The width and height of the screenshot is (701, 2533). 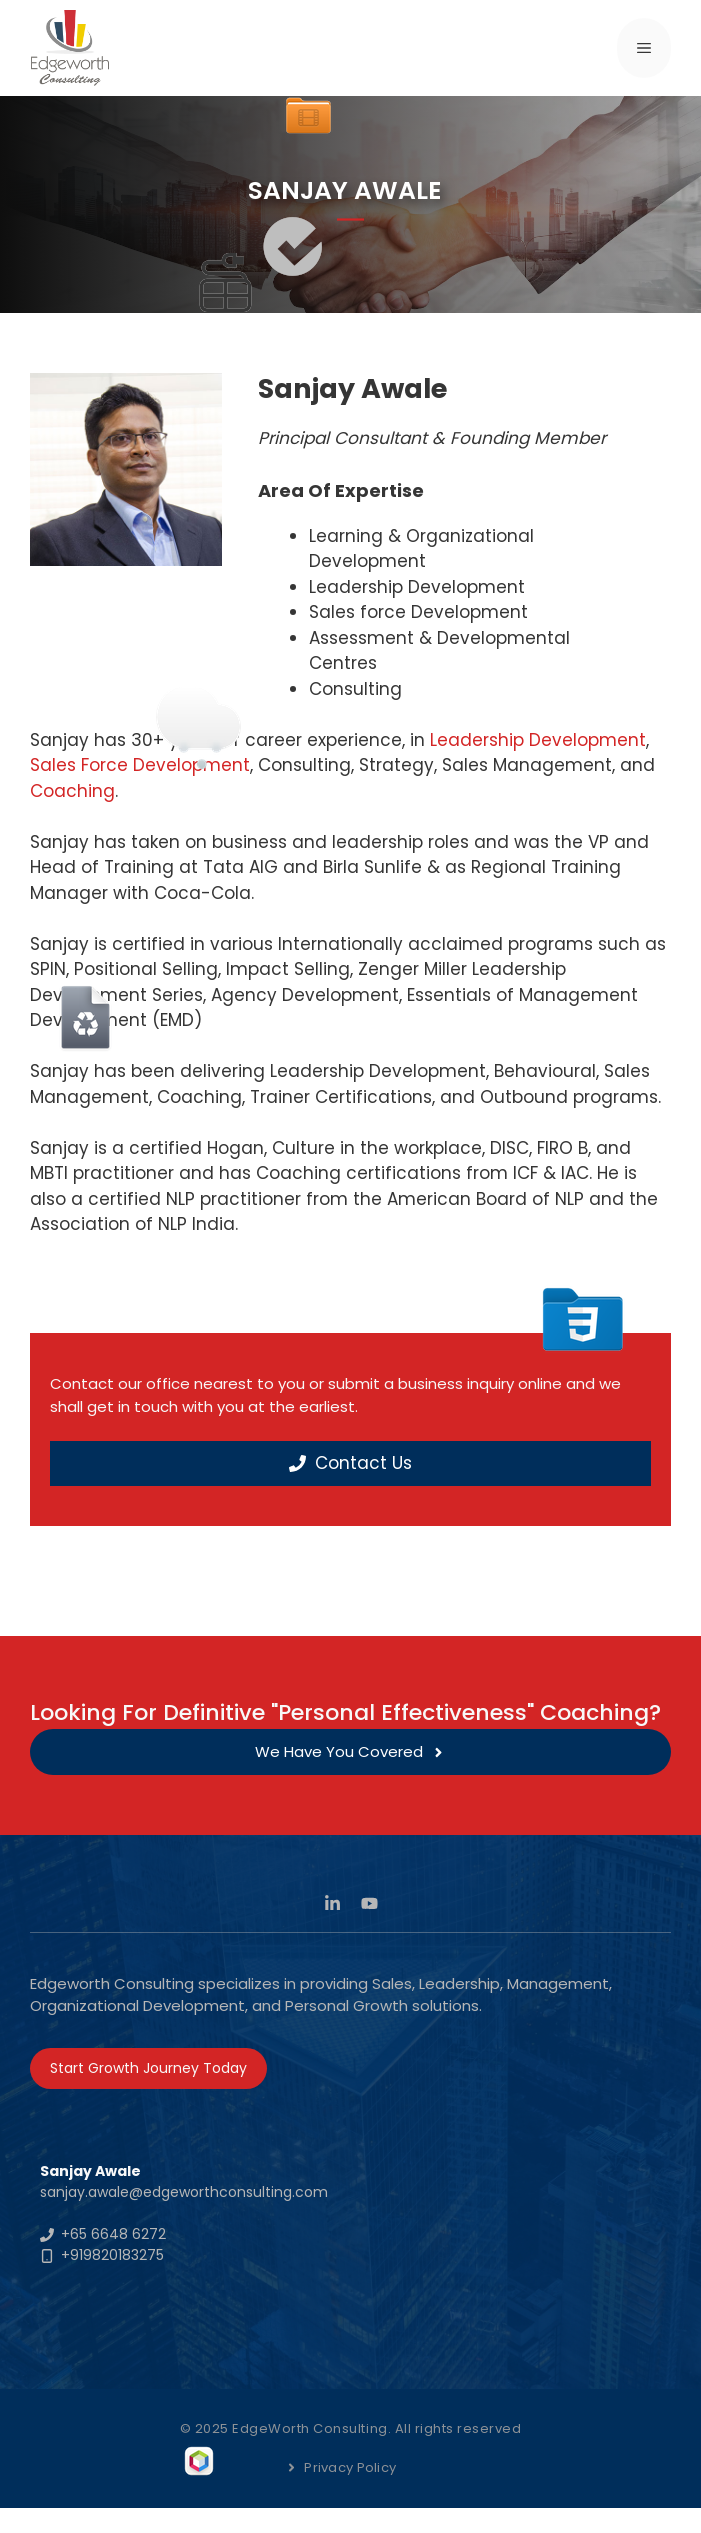 I want to click on indicates a default or selected item, so click(x=292, y=246).